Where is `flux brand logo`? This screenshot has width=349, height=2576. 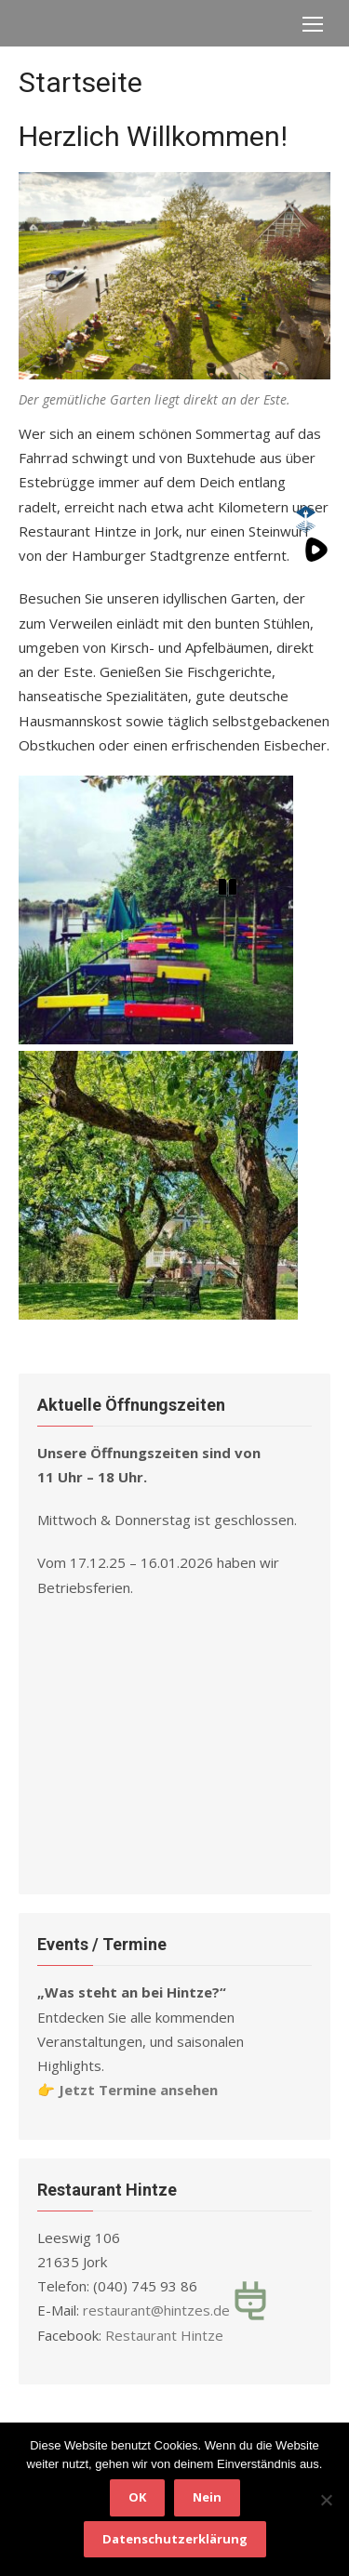
flux brand logo is located at coordinates (305, 519).